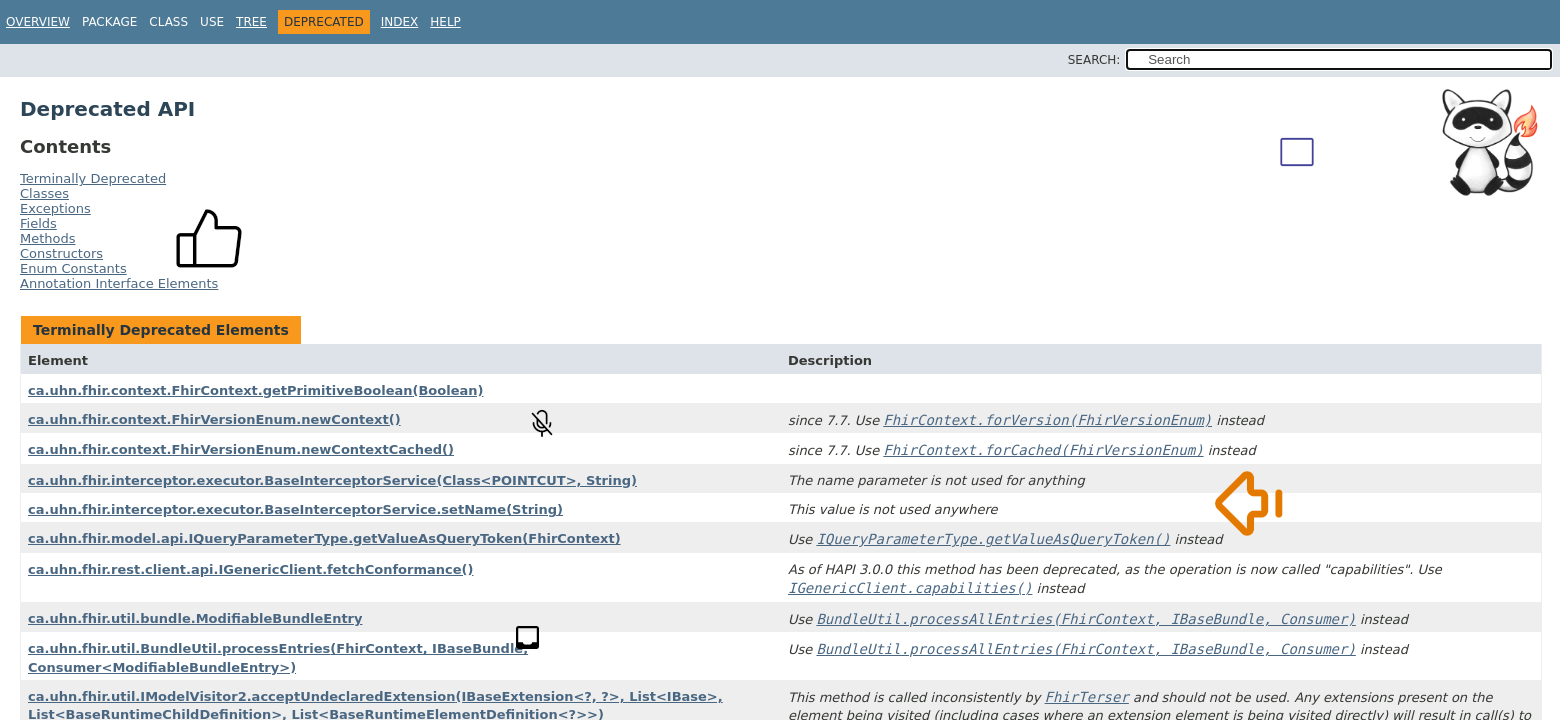  Describe the element at coordinates (1250, 503) in the screenshot. I see `go back to the beginning` at that location.